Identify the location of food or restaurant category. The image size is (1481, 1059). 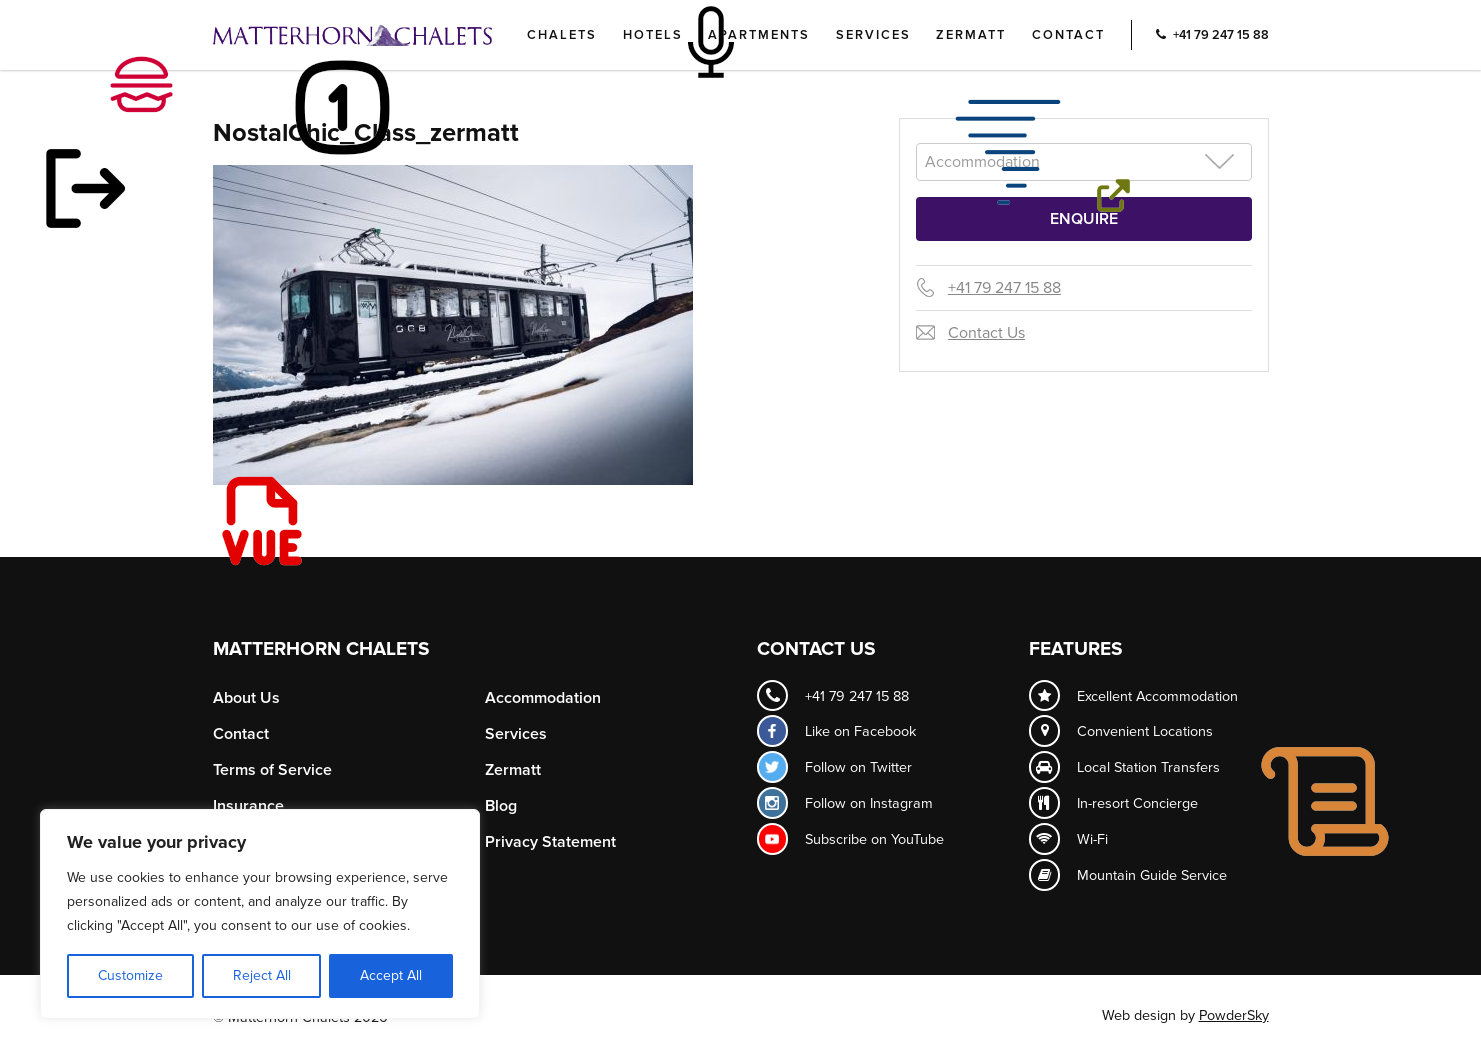
(141, 85).